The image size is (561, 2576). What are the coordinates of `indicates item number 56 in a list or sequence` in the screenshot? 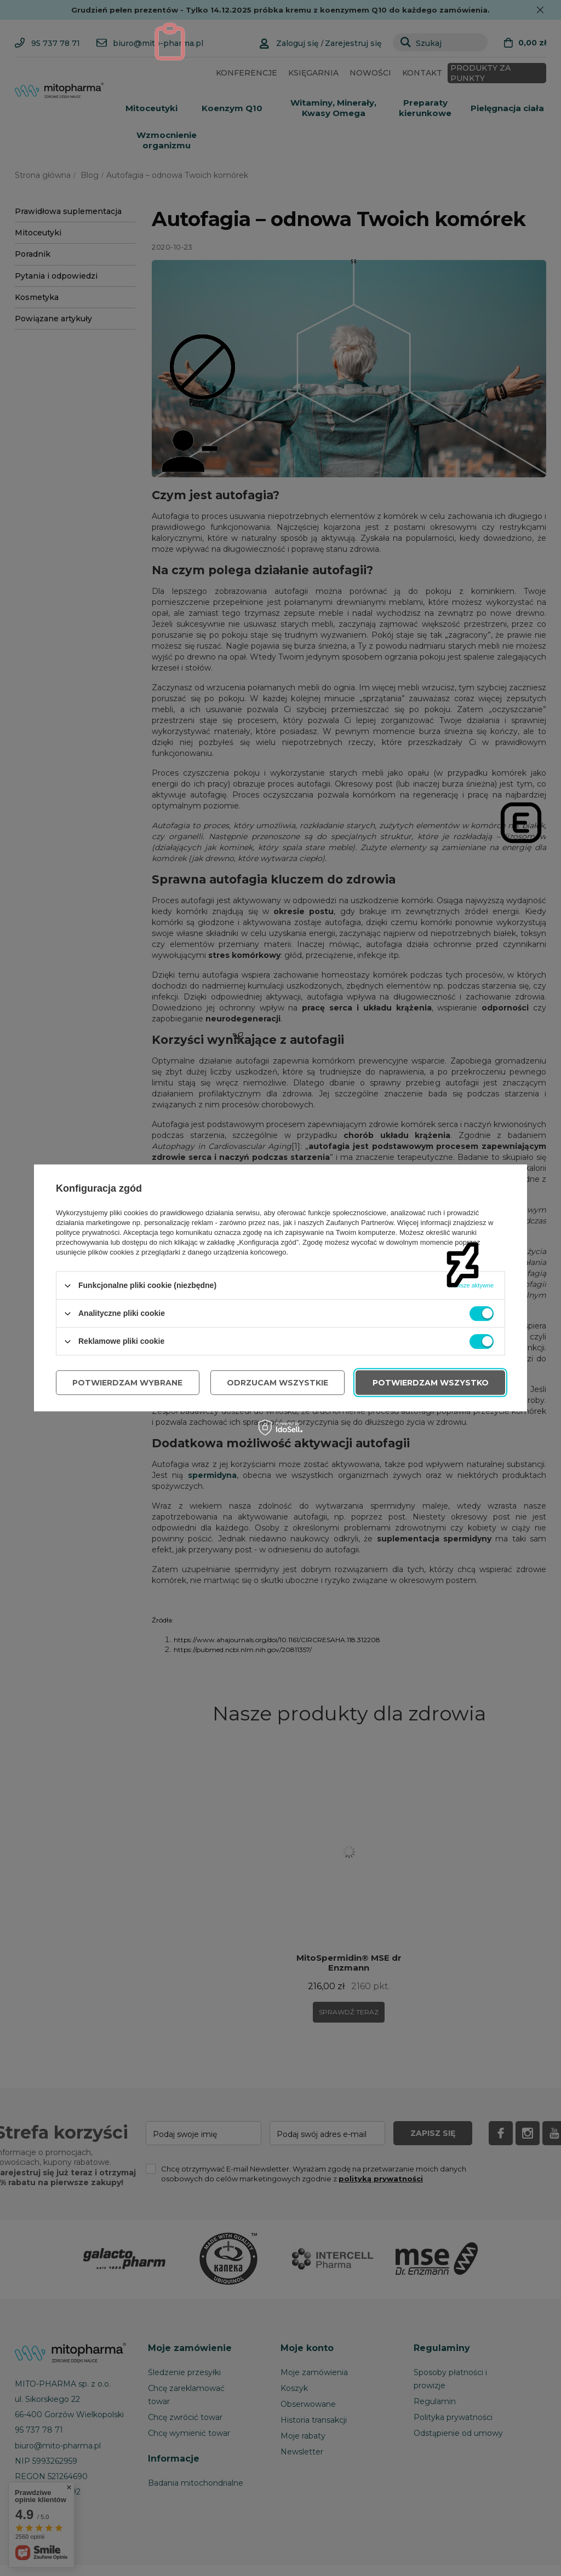 It's located at (353, 261).